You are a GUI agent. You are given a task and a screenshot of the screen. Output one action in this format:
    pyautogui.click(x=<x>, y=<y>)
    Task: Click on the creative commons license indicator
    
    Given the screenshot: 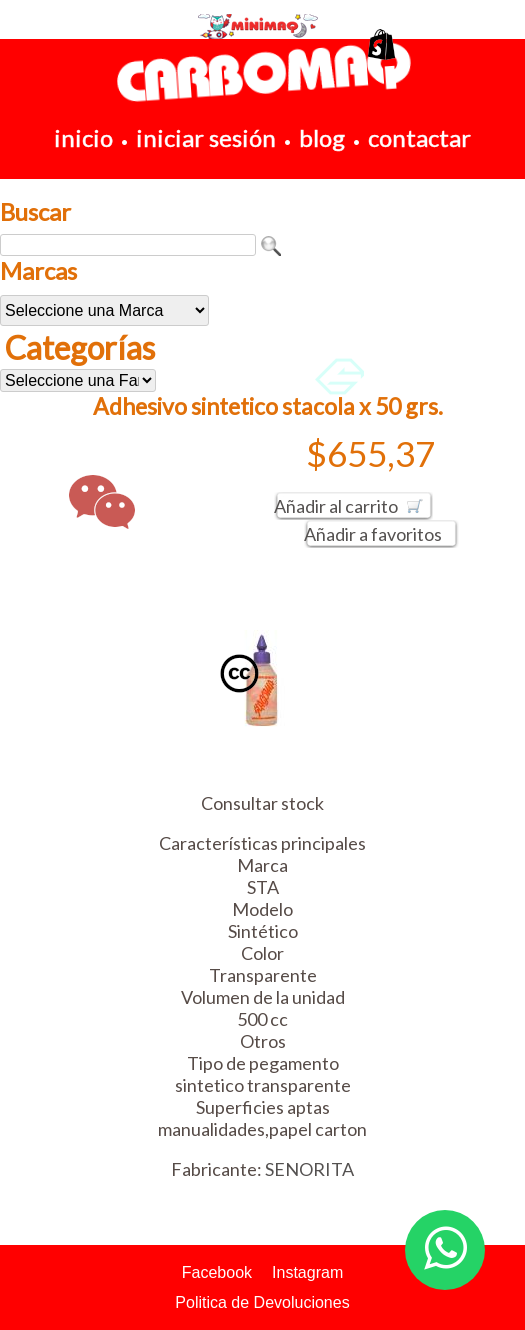 What is the action you would take?
    pyautogui.click(x=239, y=673)
    